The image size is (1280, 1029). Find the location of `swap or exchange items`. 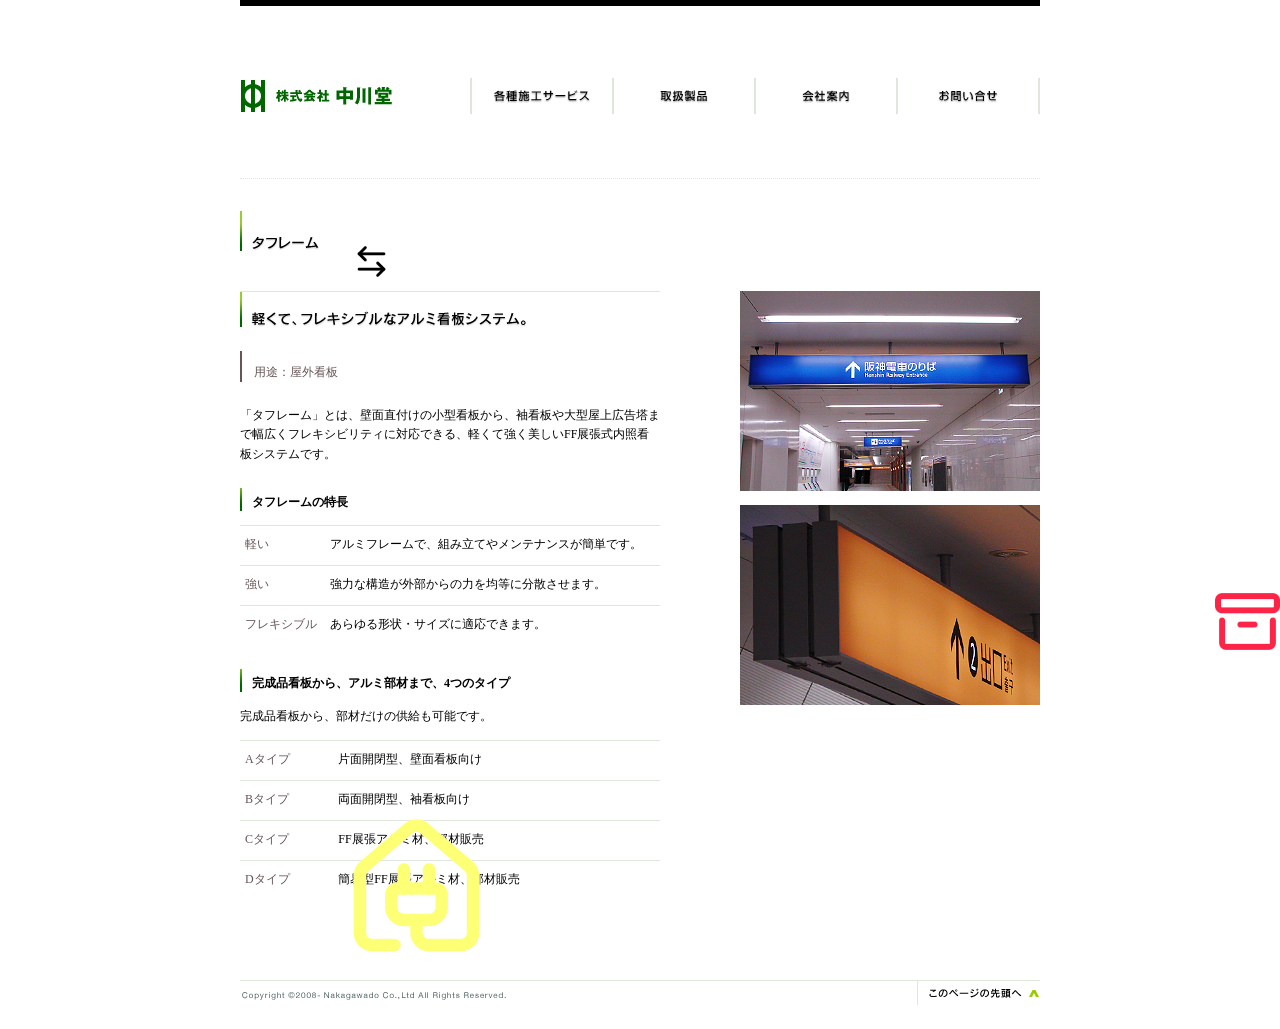

swap or exchange items is located at coordinates (371, 261).